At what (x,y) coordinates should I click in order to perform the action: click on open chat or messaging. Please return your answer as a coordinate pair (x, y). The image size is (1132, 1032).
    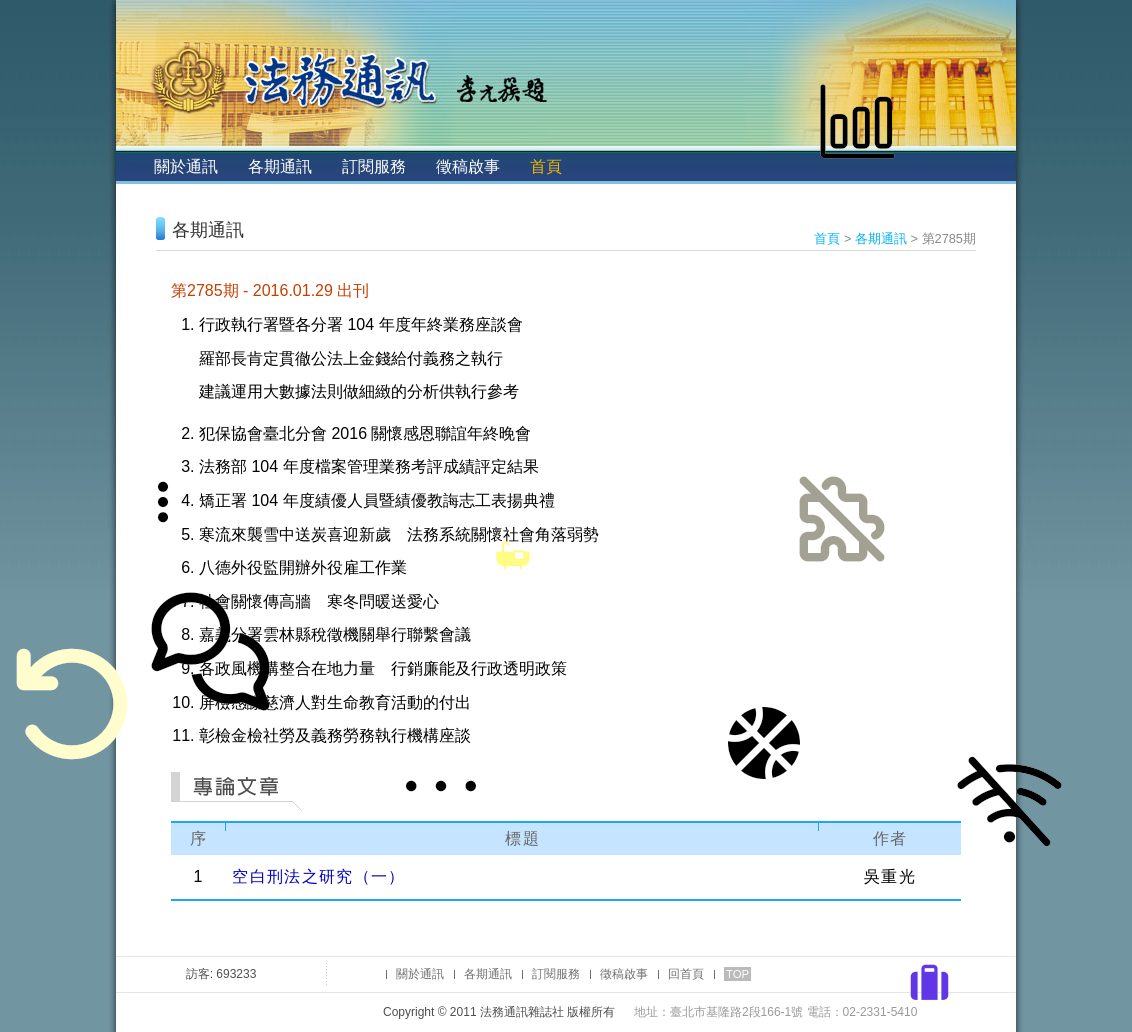
    Looking at the image, I should click on (210, 651).